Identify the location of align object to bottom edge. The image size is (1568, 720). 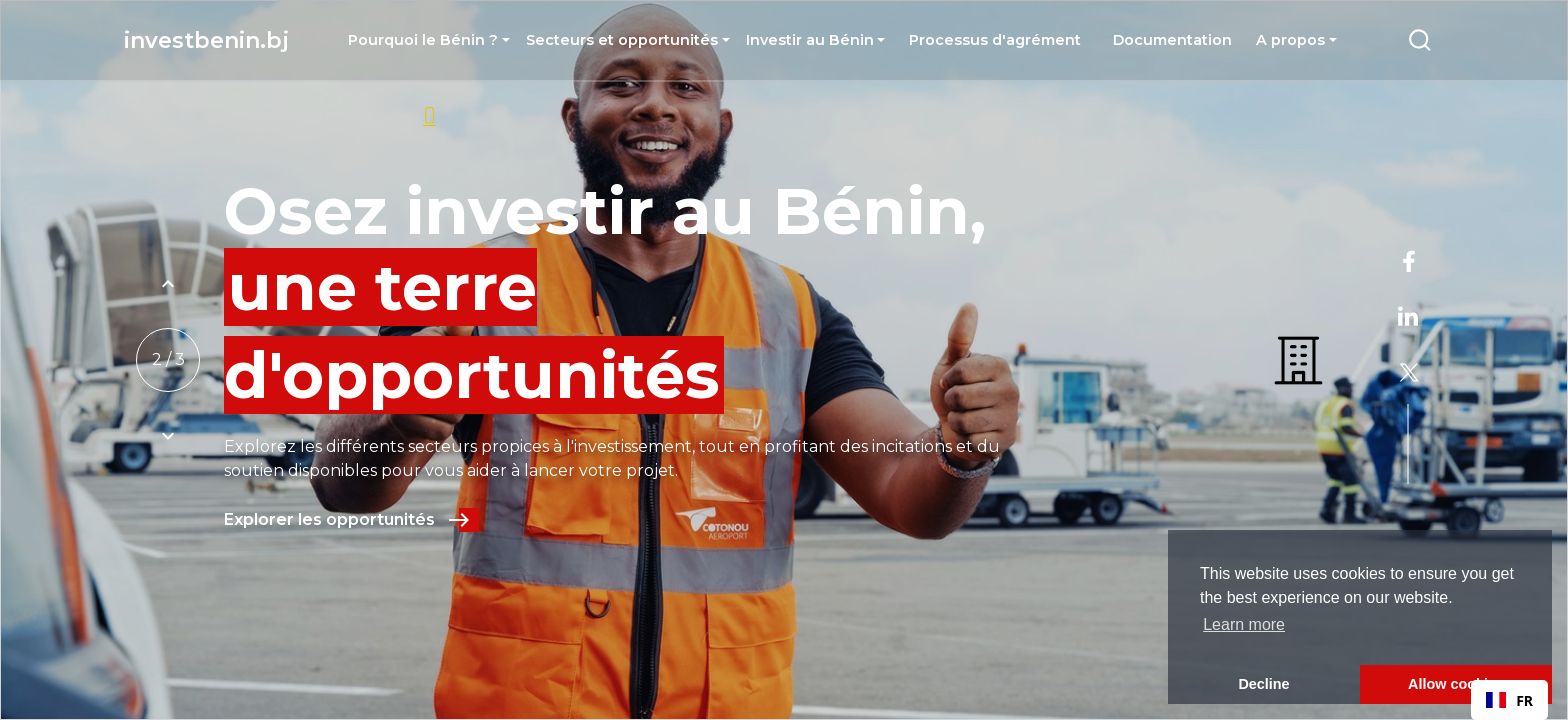
(429, 116).